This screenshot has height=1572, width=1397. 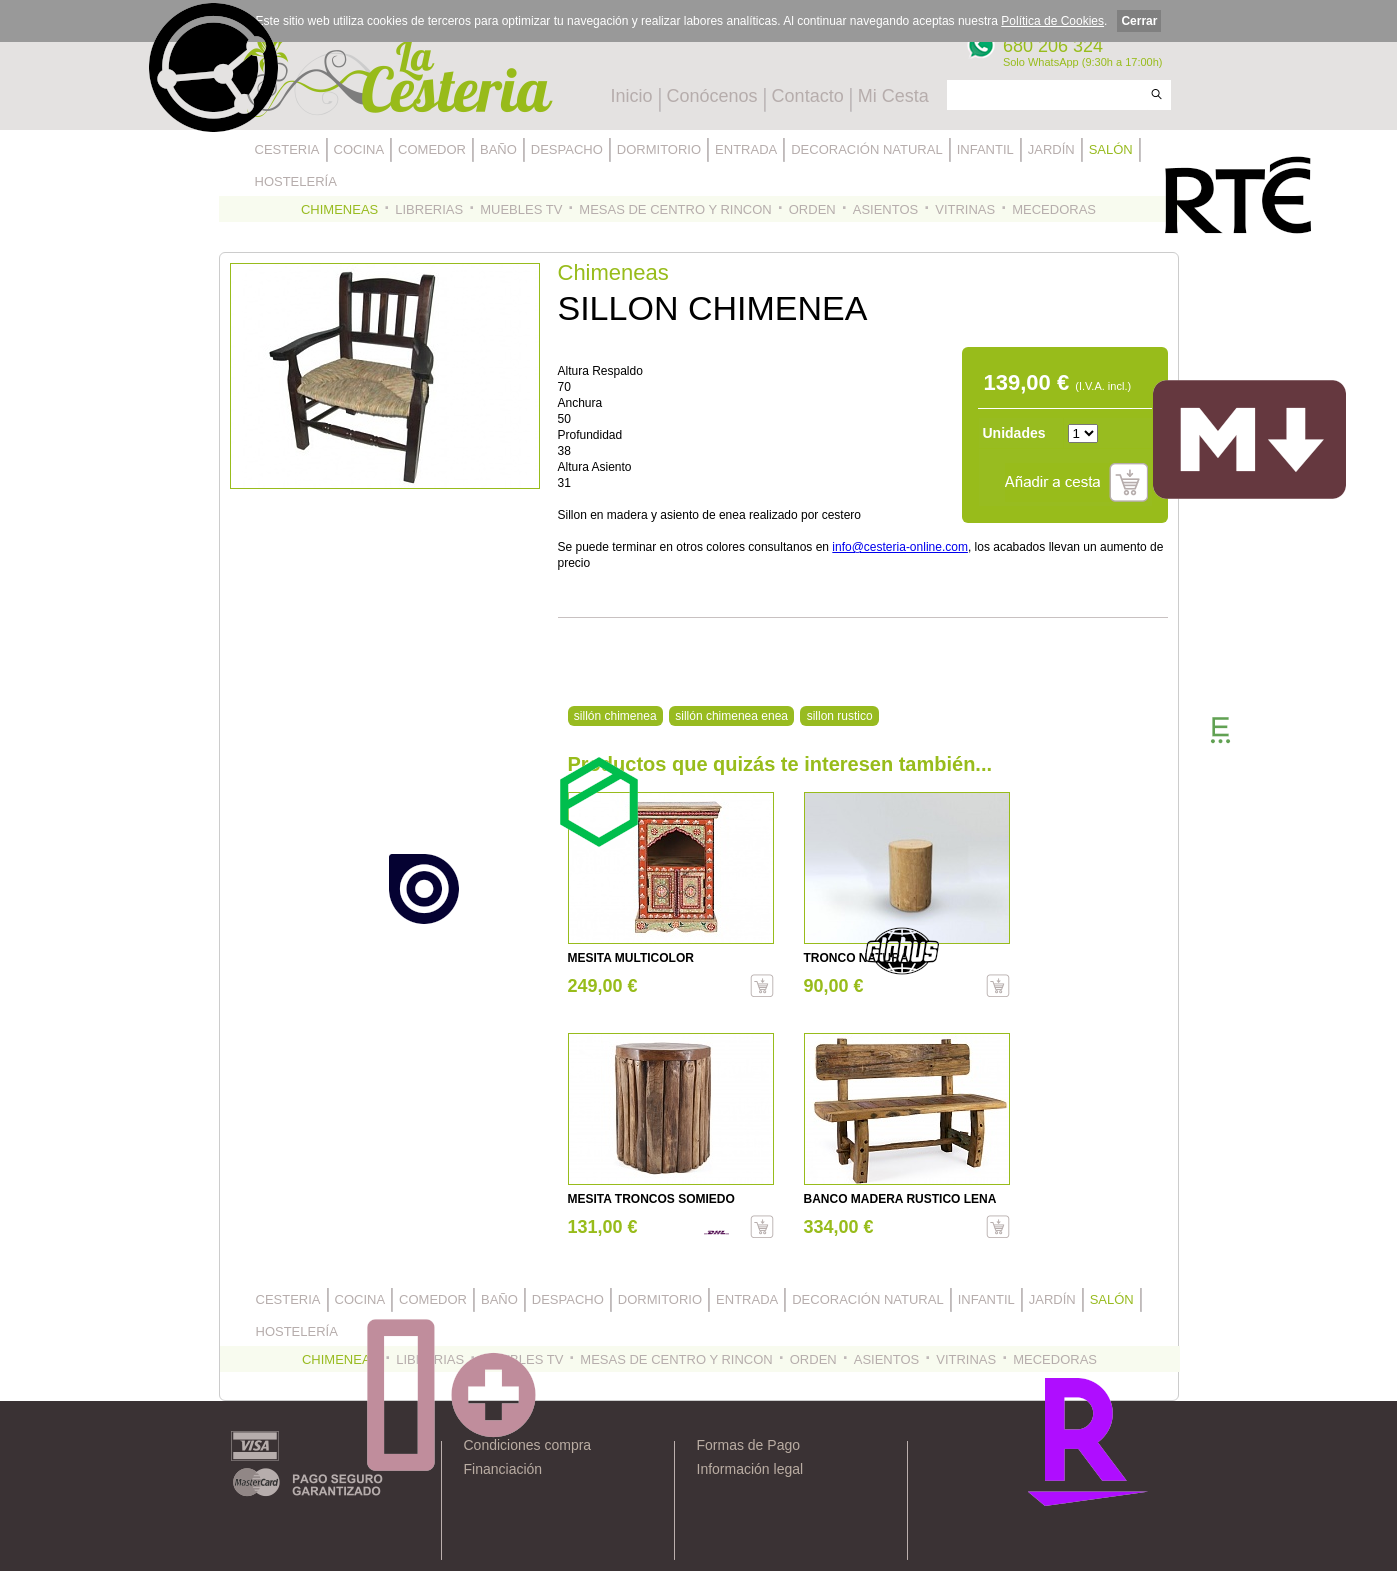 What do you see at coordinates (443, 1395) in the screenshot?
I see `insert a new column to the right` at bounding box center [443, 1395].